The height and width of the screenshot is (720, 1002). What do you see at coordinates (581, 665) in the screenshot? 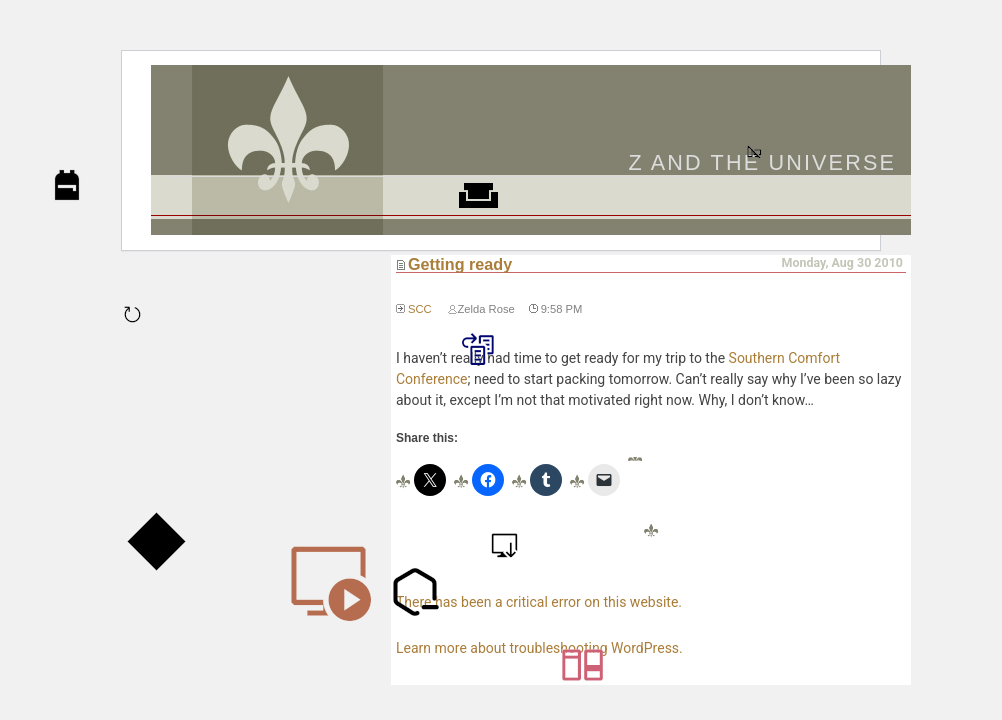
I see `compare file differences` at bounding box center [581, 665].